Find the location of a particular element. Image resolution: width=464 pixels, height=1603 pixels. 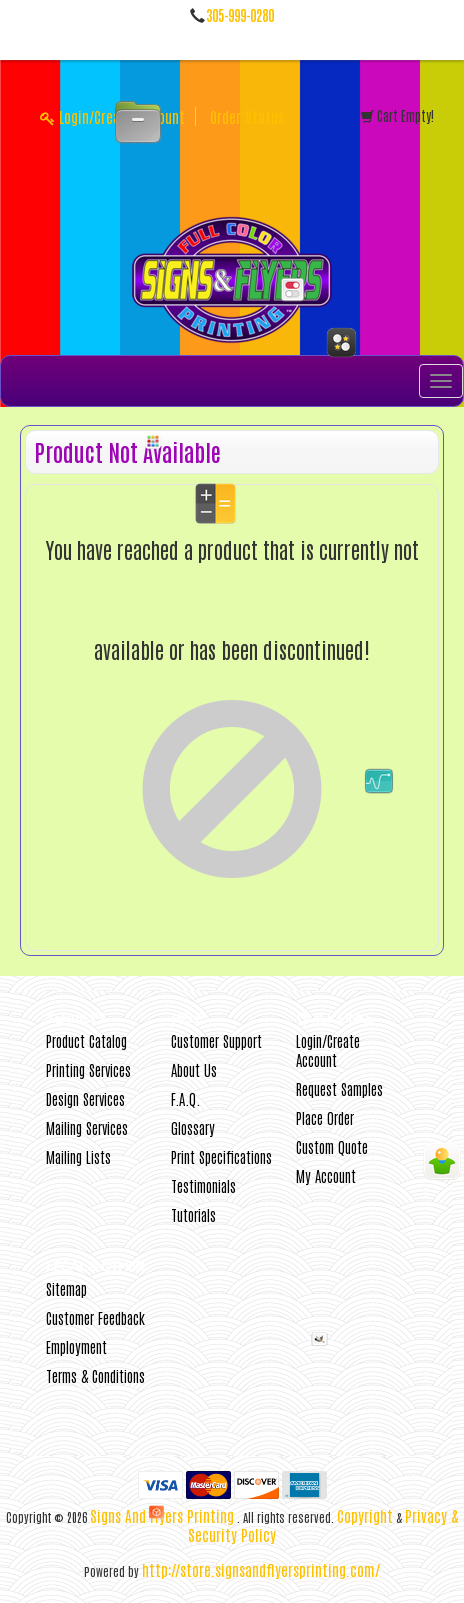

open the calculator app is located at coordinates (215, 503).